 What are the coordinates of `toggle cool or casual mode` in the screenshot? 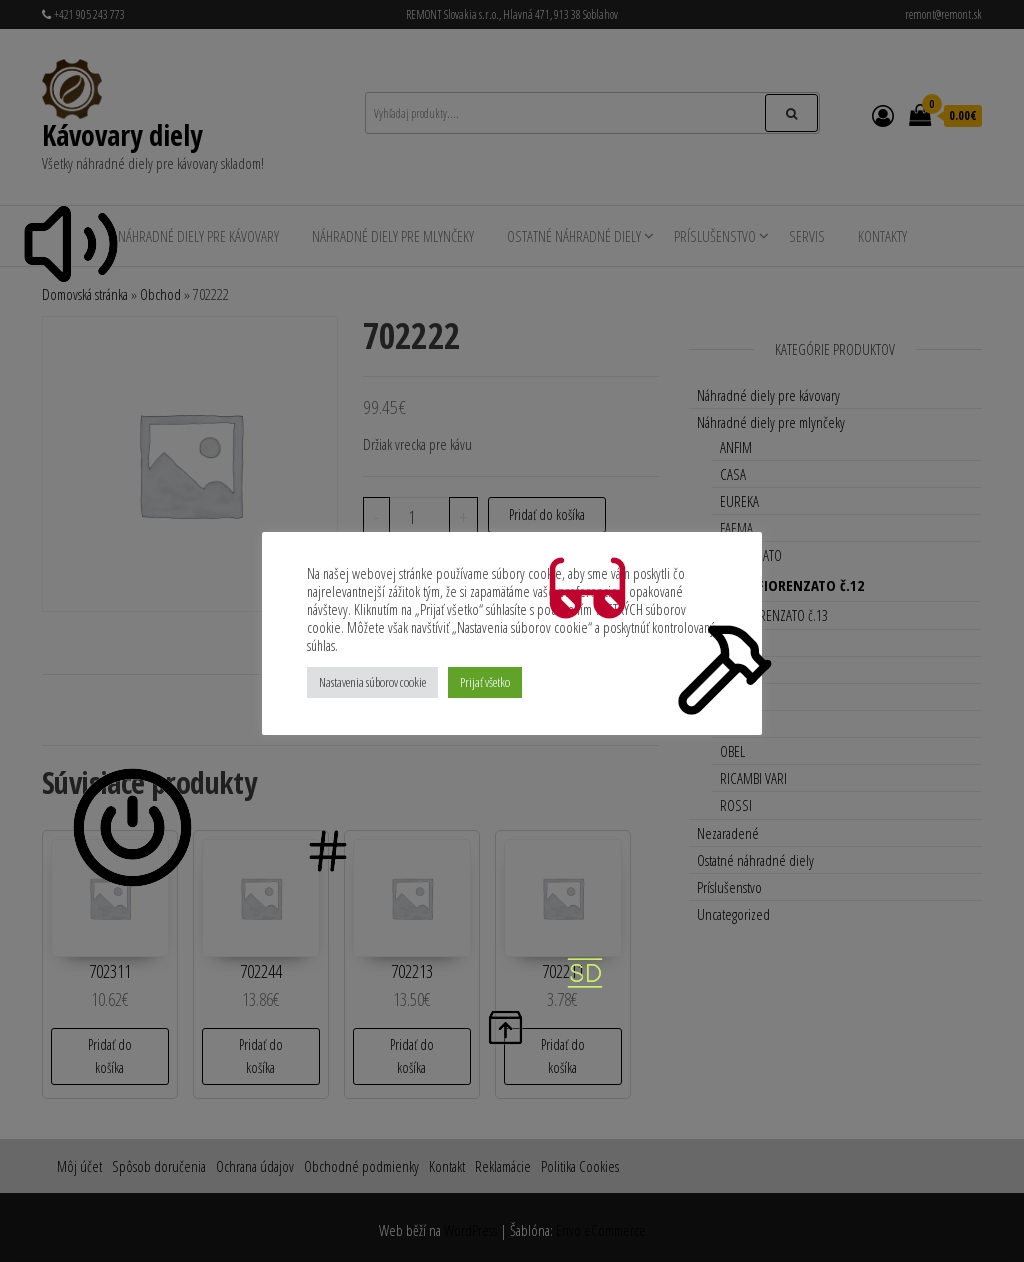 It's located at (587, 589).